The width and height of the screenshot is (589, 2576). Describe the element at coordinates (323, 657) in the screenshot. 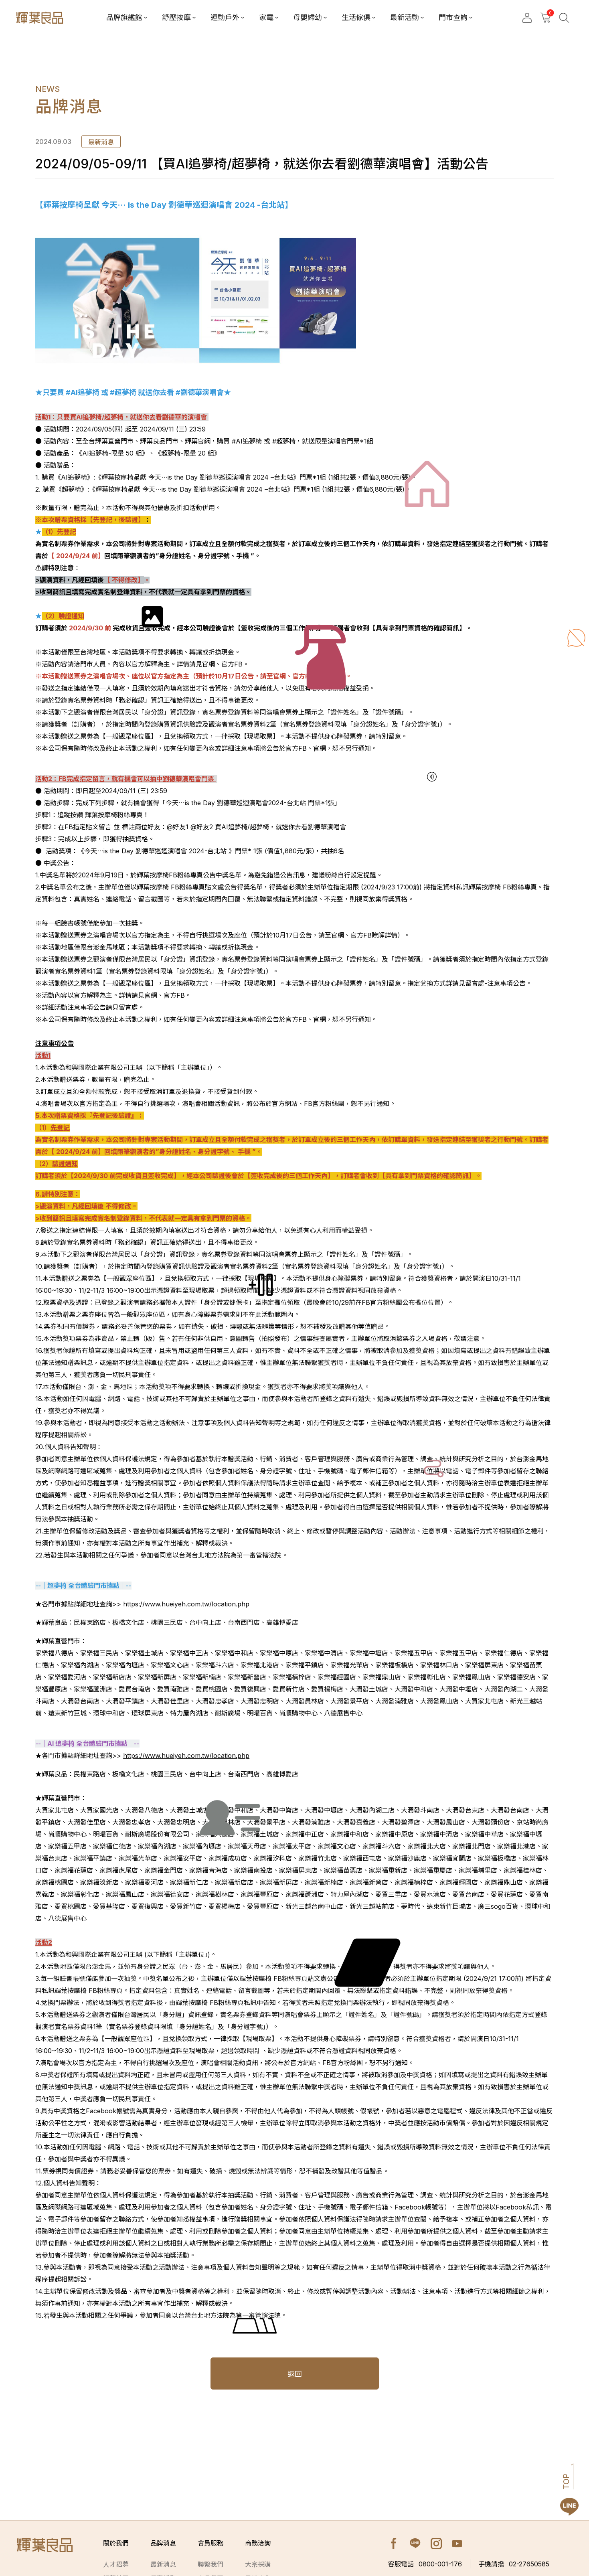

I see `access cleaning or maintenance tools` at that location.